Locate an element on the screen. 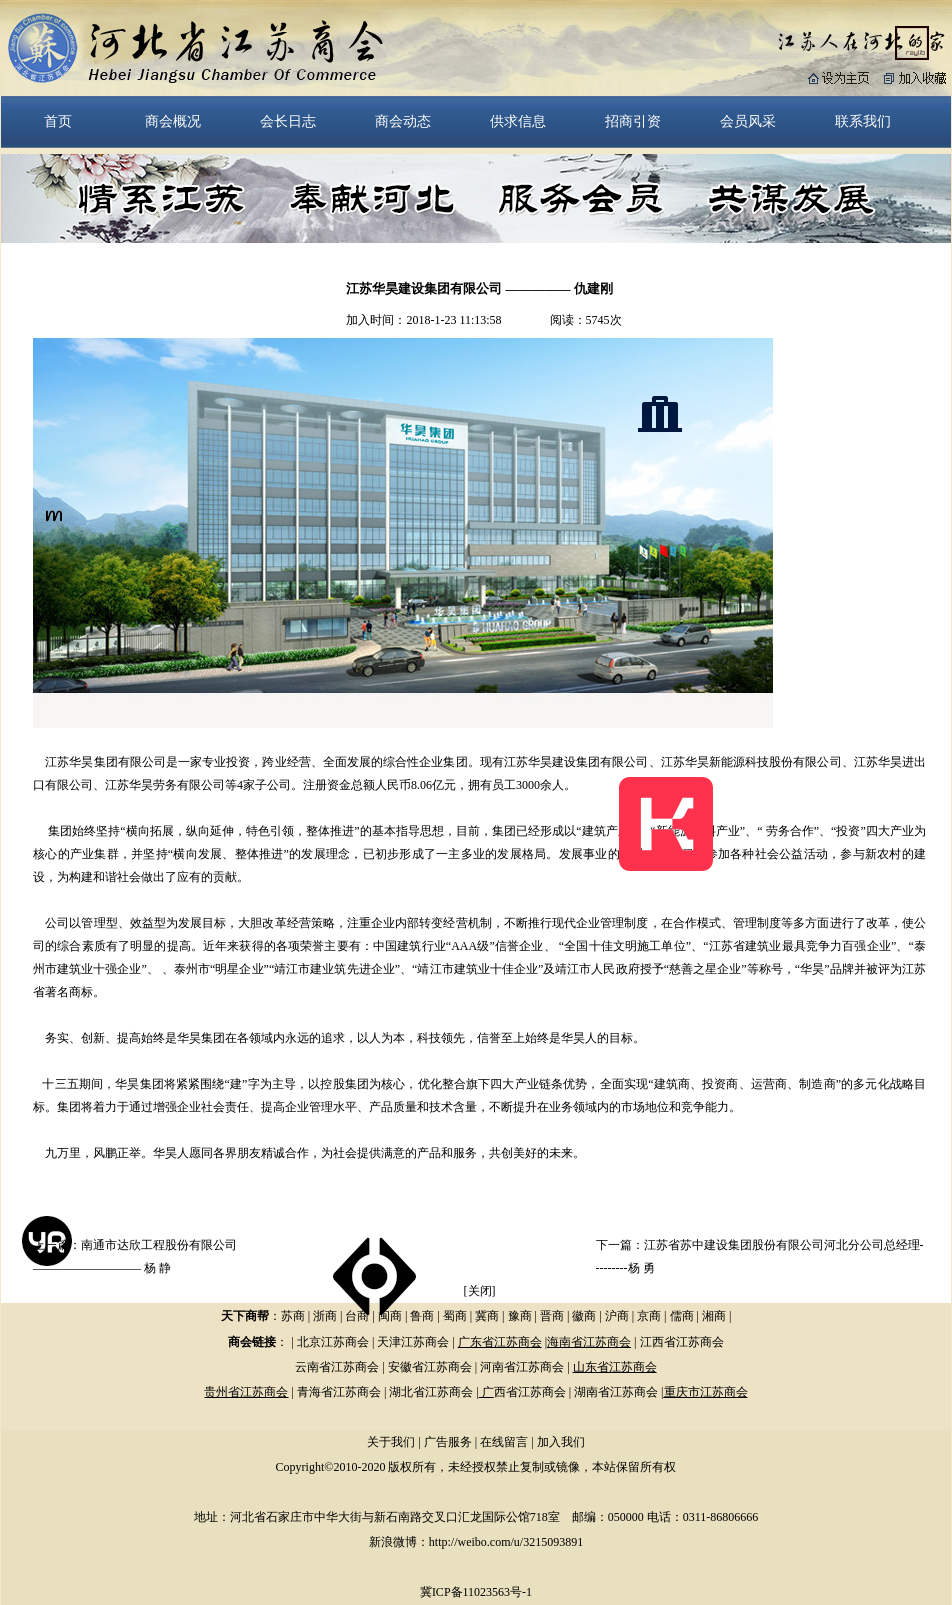  find luggage deposit or storage facilities is located at coordinates (660, 414).